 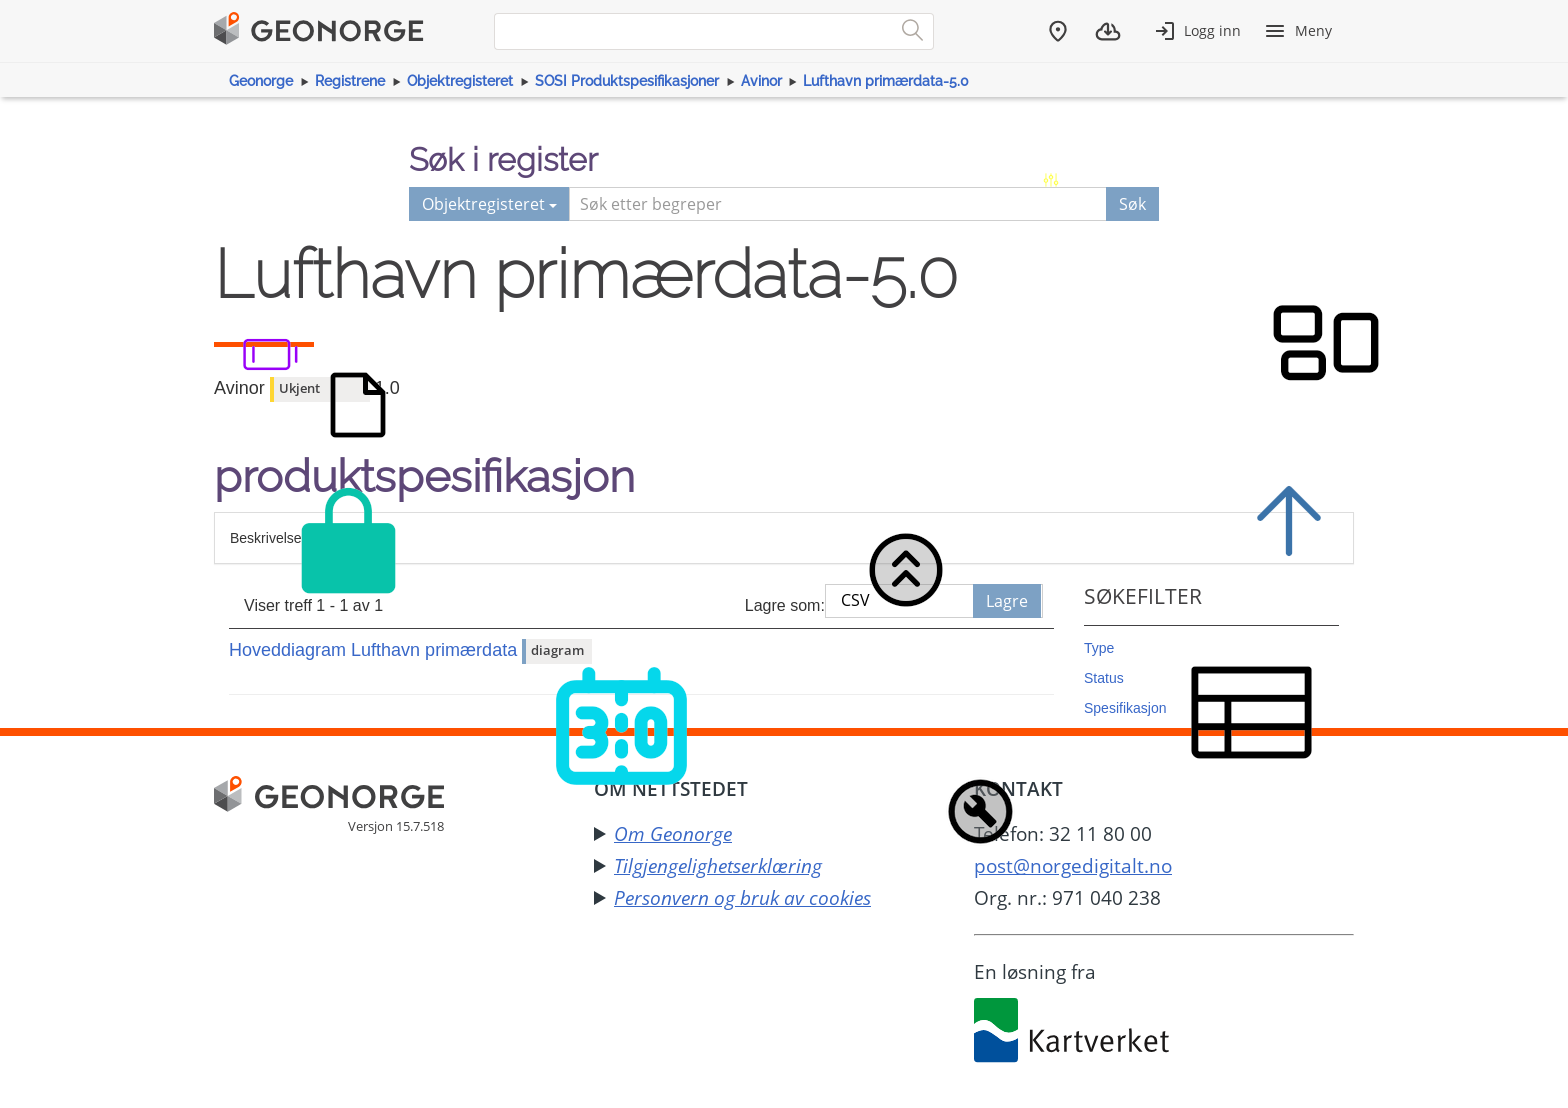 What do you see at coordinates (1326, 339) in the screenshot?
I see `view grouped elements or layouts` at bounding box center [1326, 339].